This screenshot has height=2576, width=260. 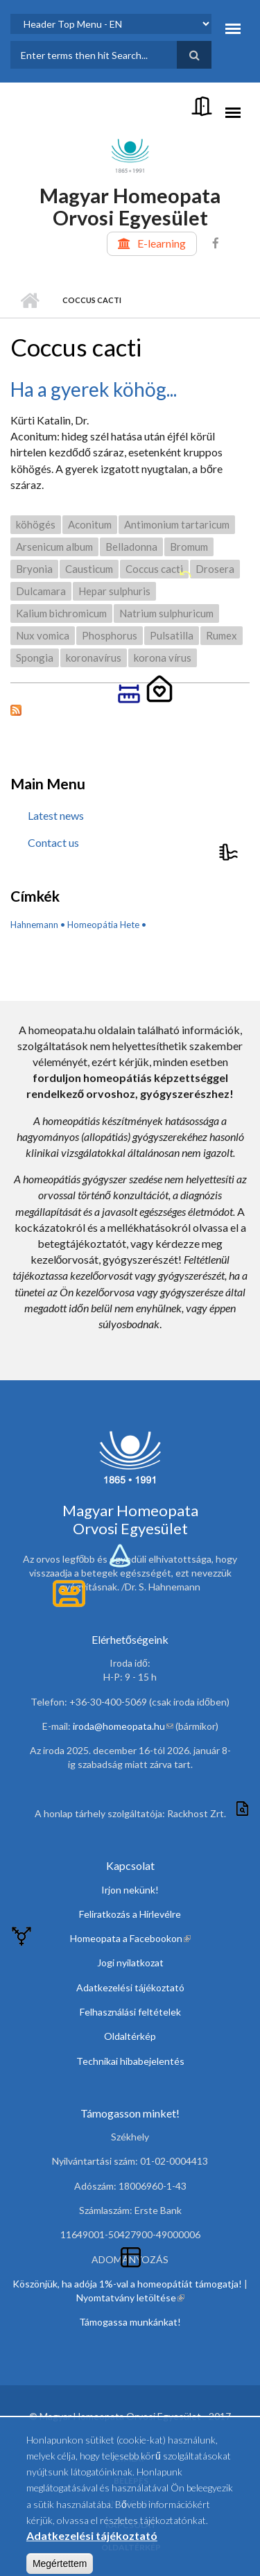 What do you see at coordinates (185, 574) in the screenshot?
I see `undo the last action` at bounding box center [185, 574].